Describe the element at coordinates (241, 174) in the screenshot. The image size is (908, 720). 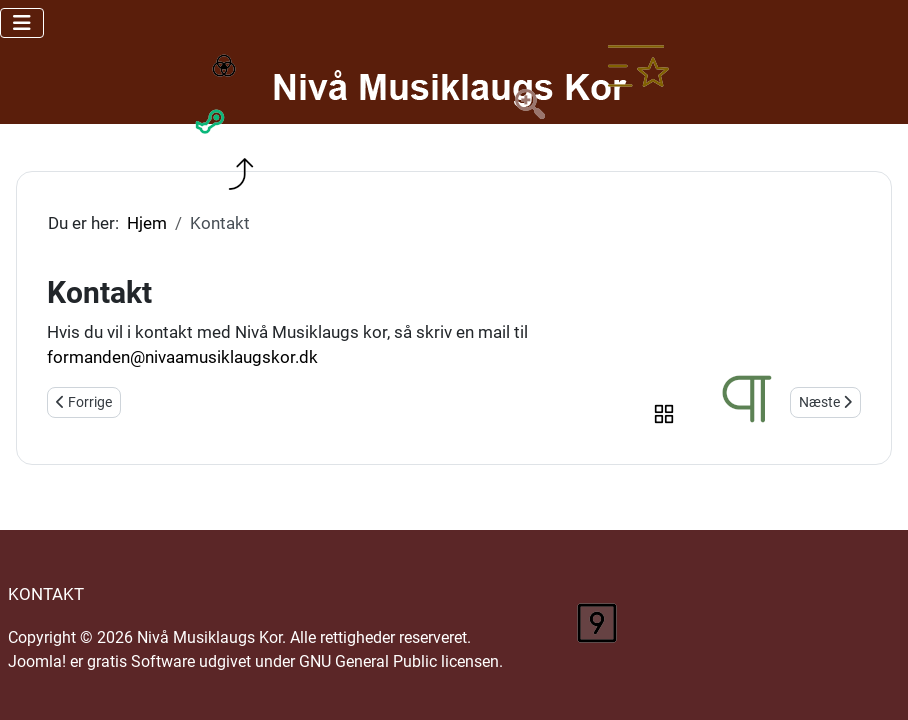
I see `go back and up in navigation` at that location.